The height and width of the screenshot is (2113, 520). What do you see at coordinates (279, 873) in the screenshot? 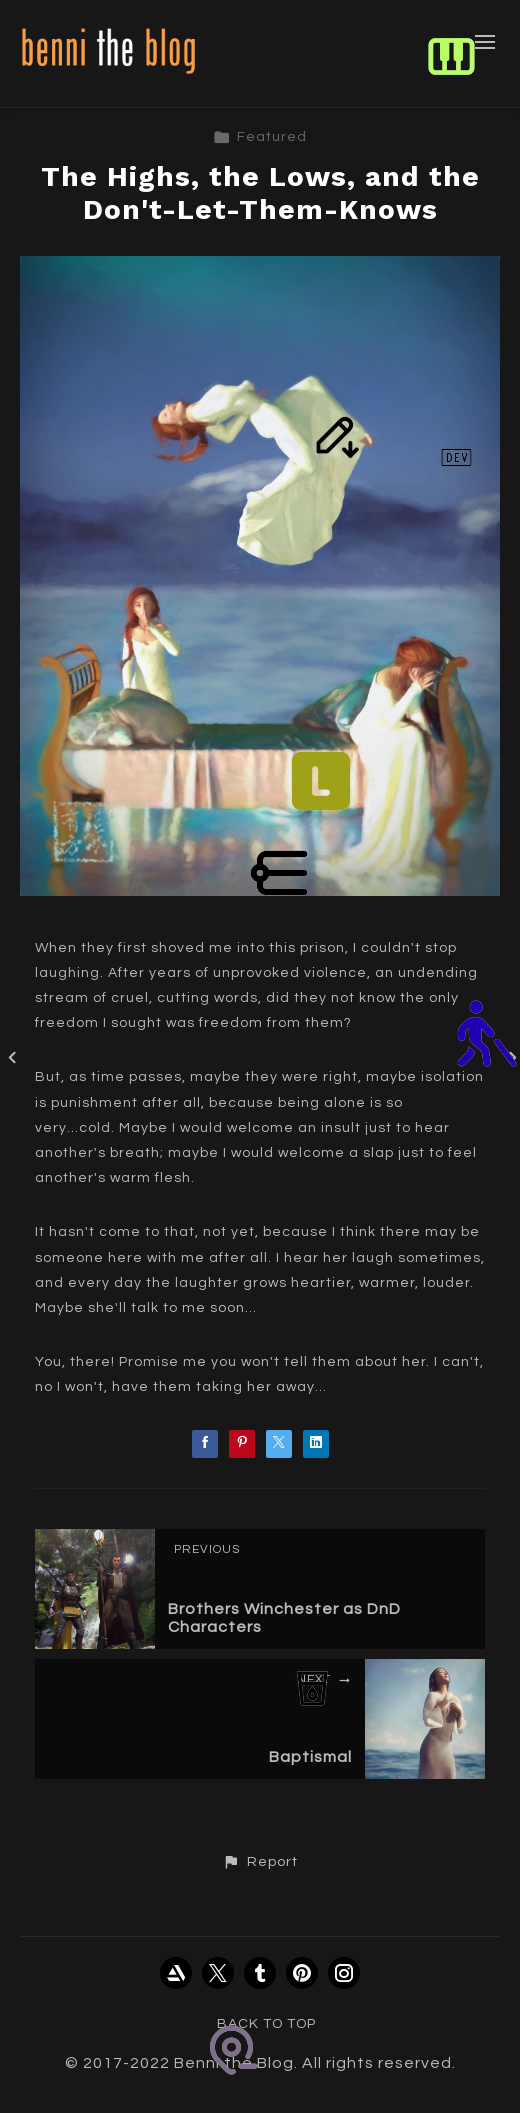
I see `adjust text alignment settings` at bounding box center [279, 873].